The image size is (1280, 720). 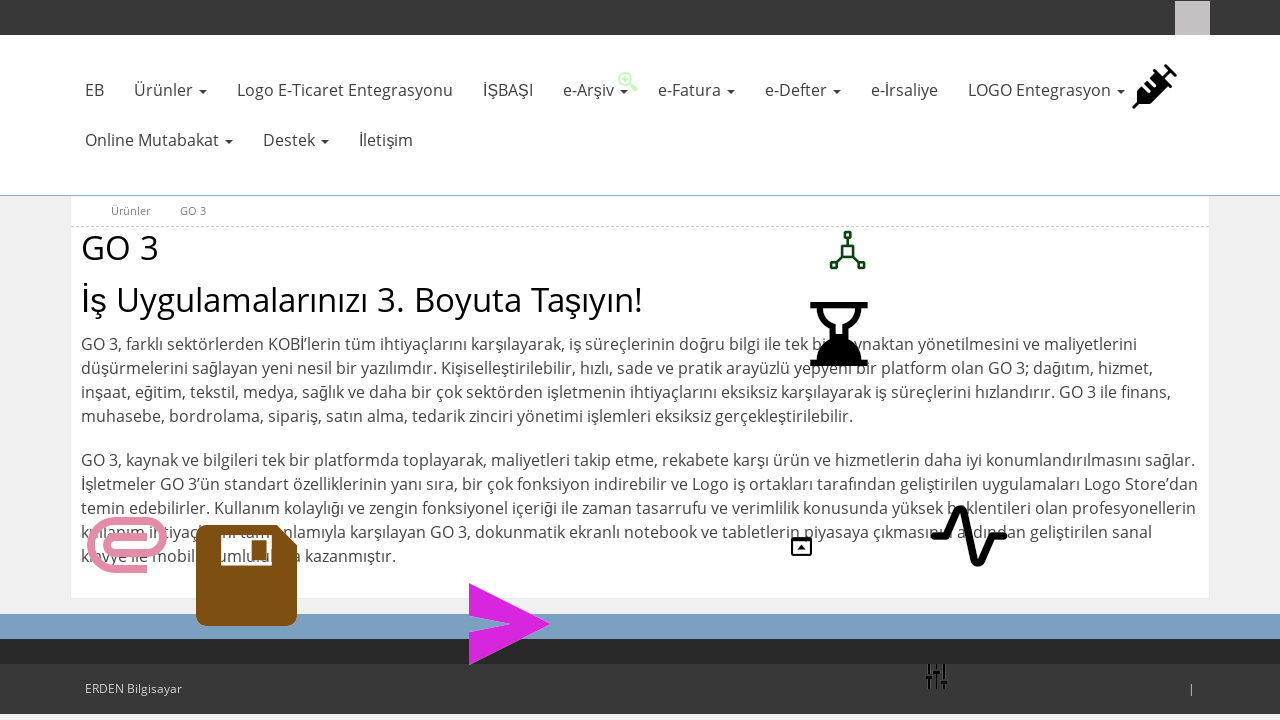 What do you see at coordinates (936, 676) in the screenshot?
I see `adjust settings or preferences` at bounding box center [936, 676].